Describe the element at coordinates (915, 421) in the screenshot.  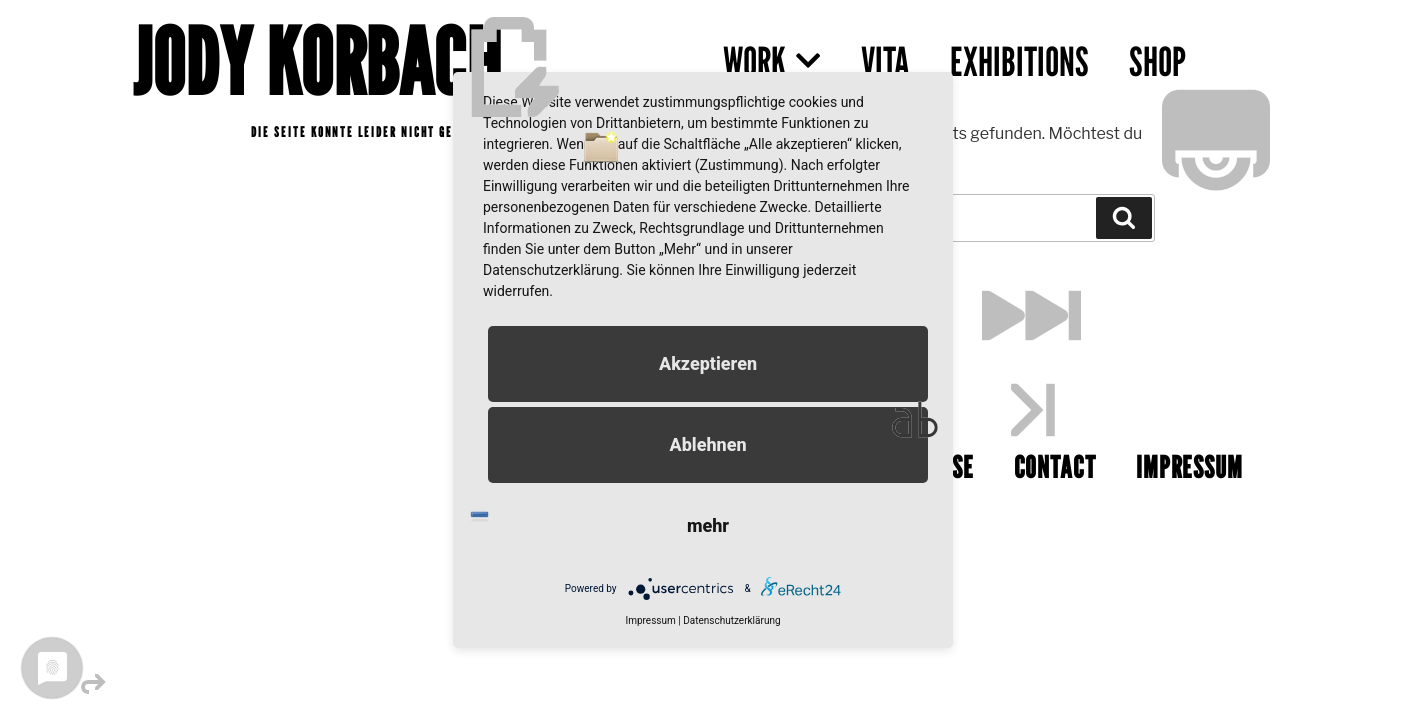
I see `access font settings and preferences` at that location.